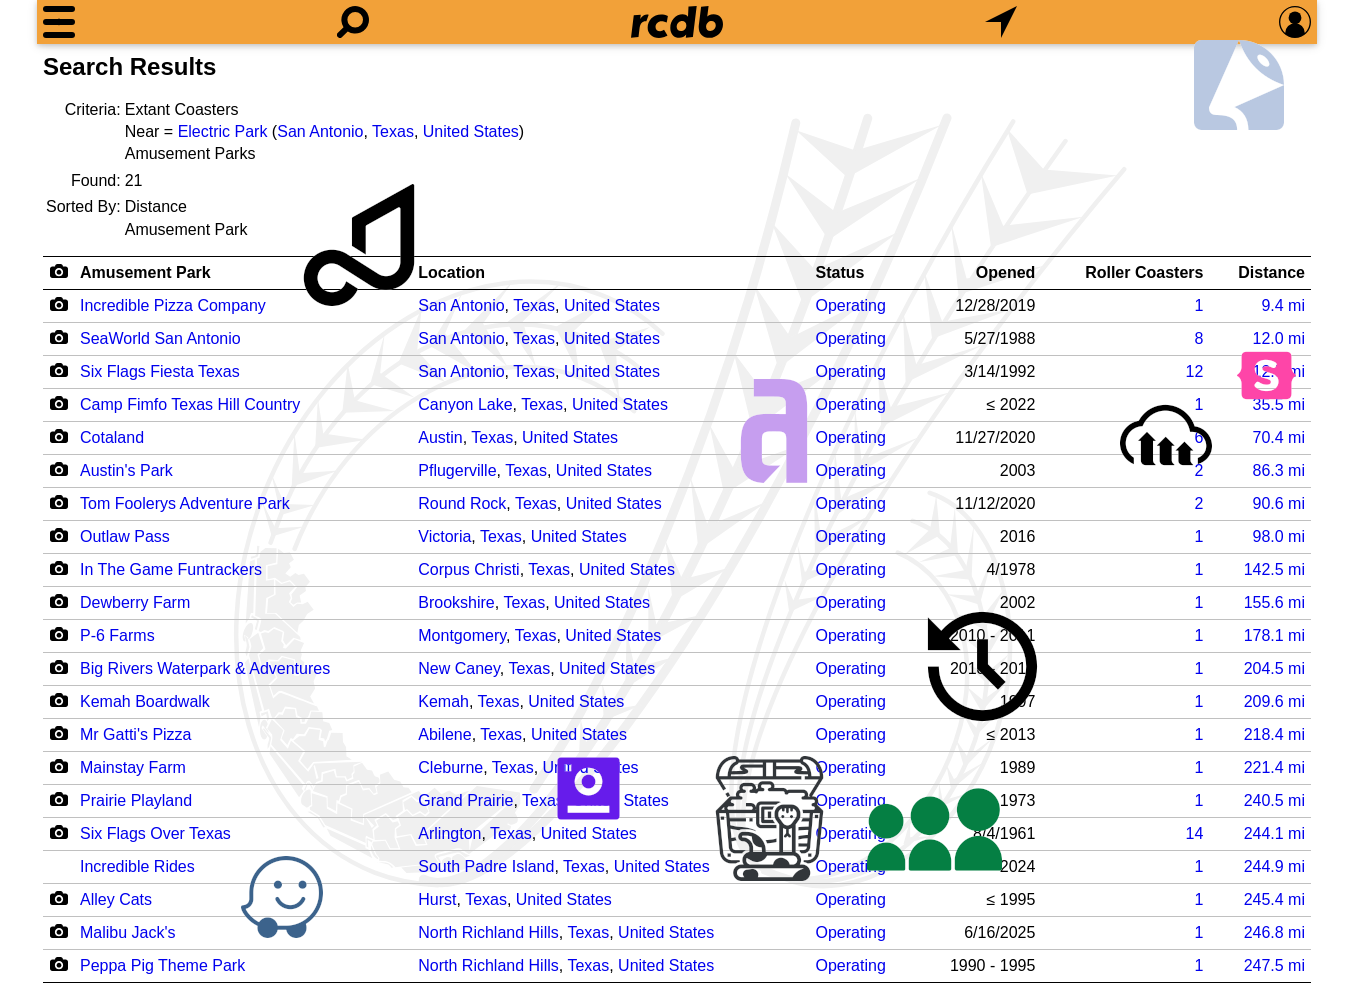 The width and height of the screenshot is (1354, 983). I want to click on access polaroid or instant camera features, so click(588, 788).